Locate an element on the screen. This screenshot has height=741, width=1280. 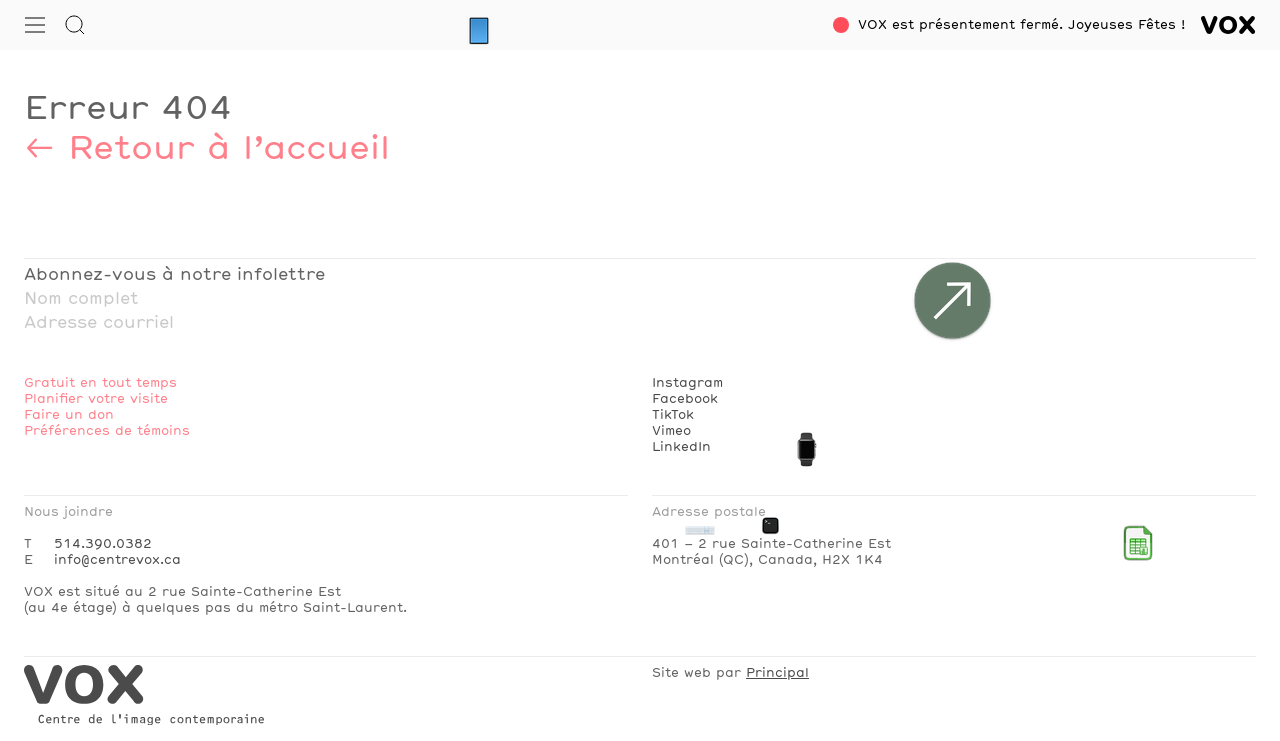
open a libreoffice calc spreadsheet file is located at coordinates (1138, 543).